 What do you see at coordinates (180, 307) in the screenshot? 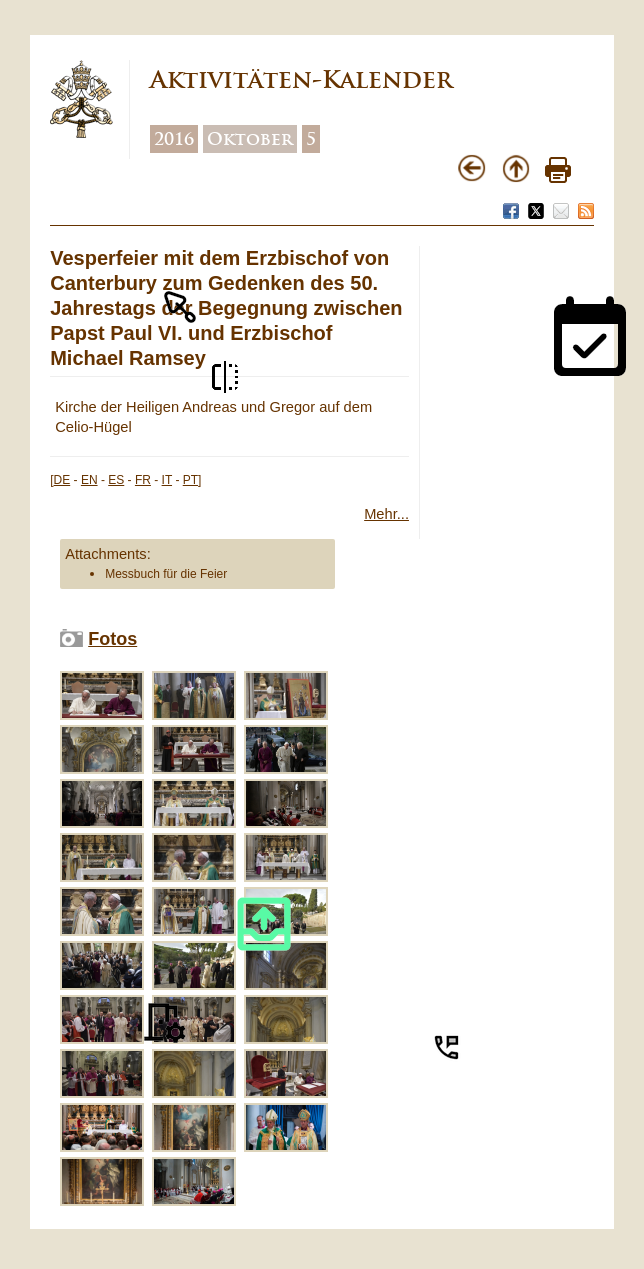
I see `access gardening or landscaping tools` at bounding box center [180, 307].